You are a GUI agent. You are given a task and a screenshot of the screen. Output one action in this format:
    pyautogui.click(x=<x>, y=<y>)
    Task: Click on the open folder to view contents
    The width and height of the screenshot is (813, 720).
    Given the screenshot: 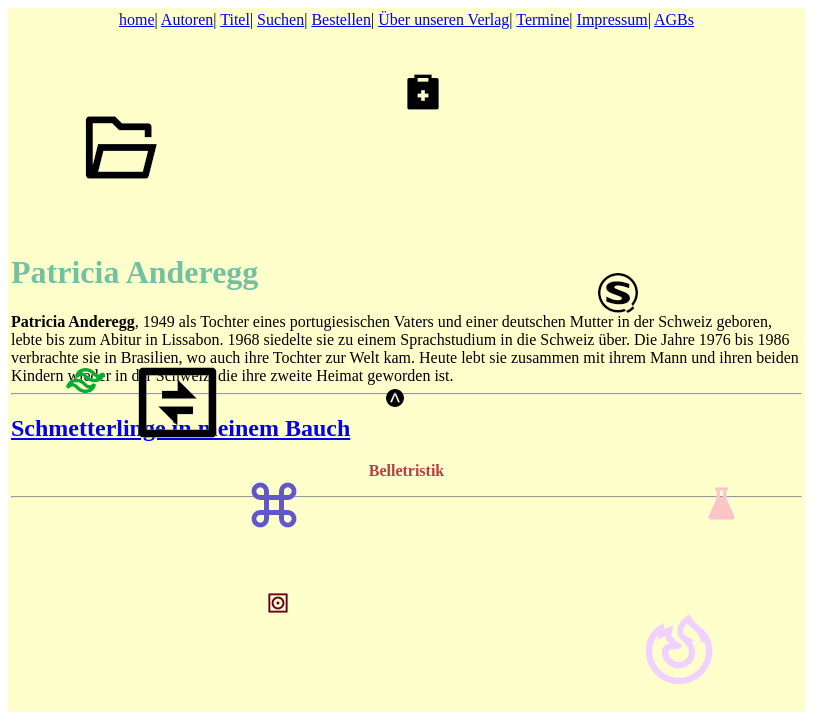 What is the action you would take?
    pyautogui.click(x=120, y=147)
    